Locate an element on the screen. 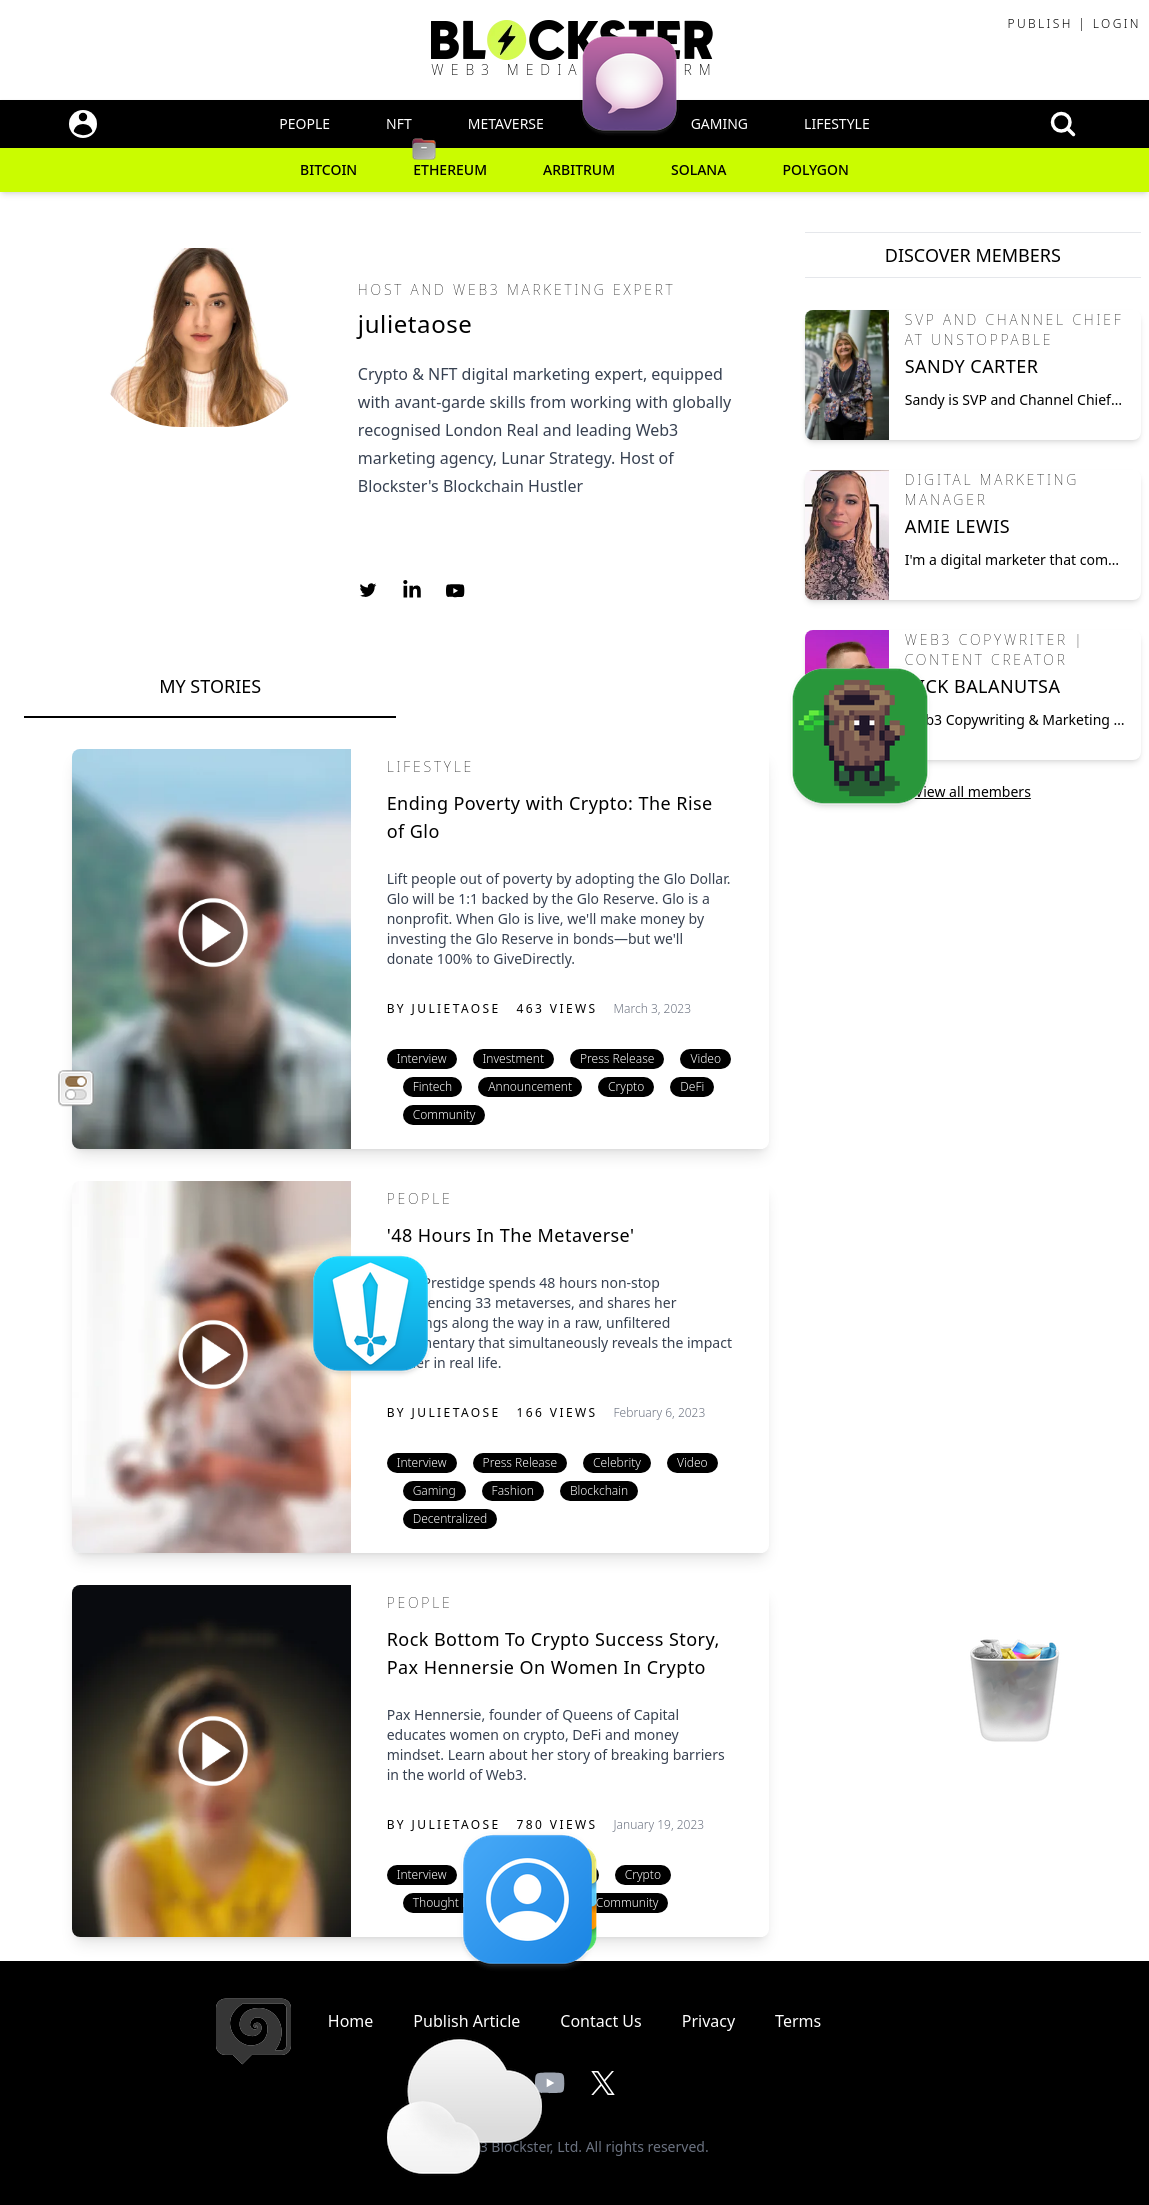 This screenshot has height=2205, width=1149. open gnome tweaks to customize system settings is located at coordinates (76, 1088).